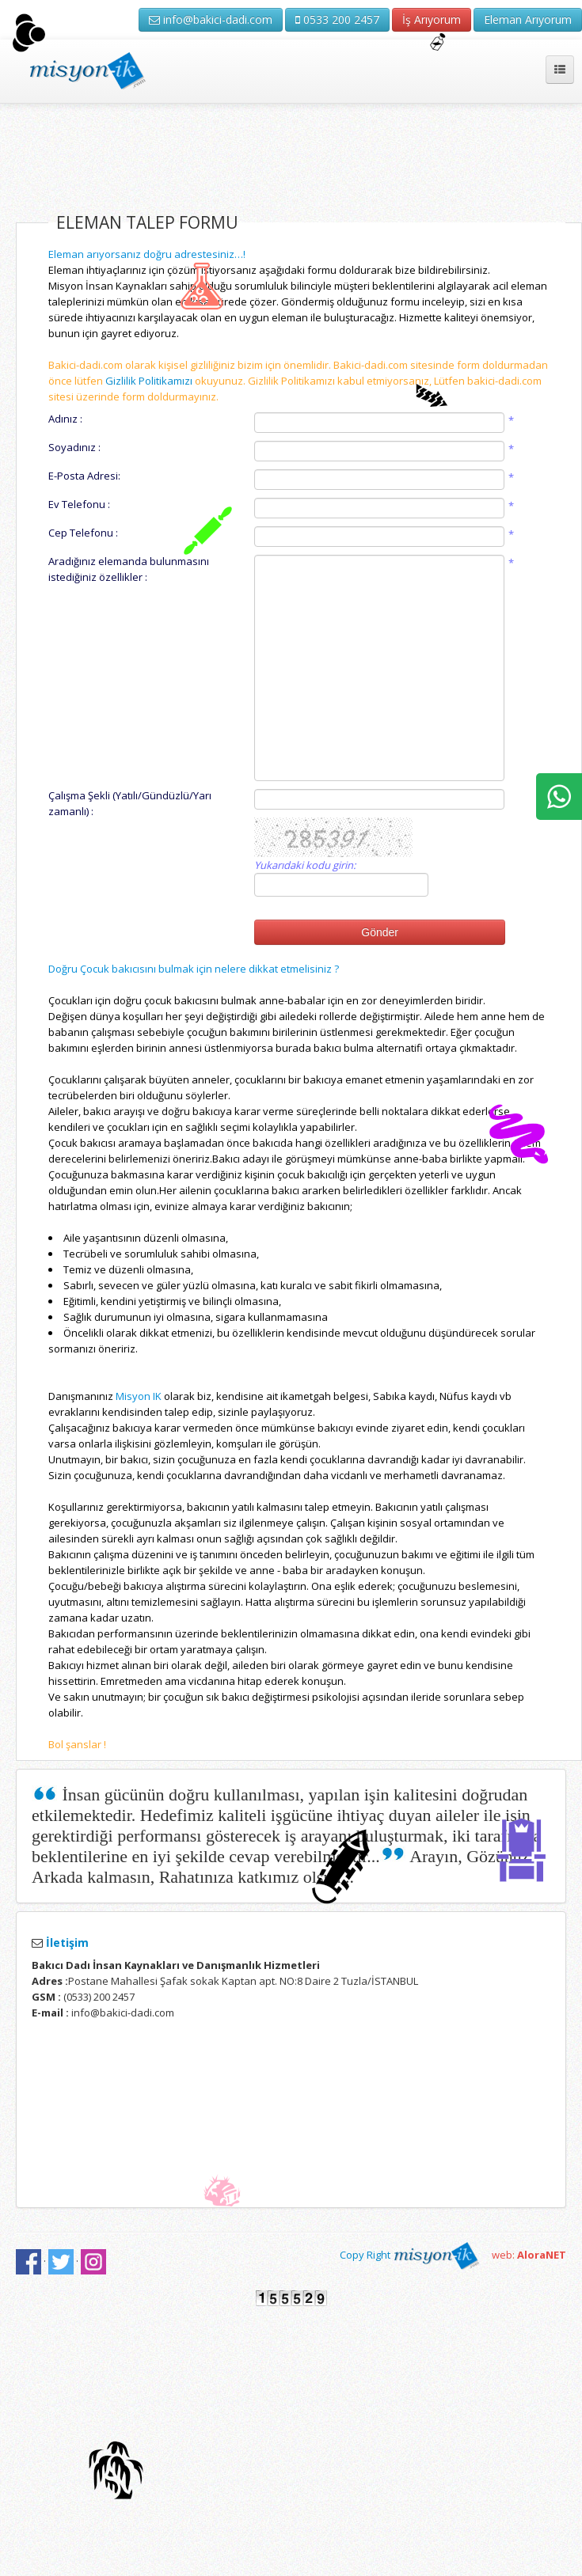 The image size is (582, 2576). I want to click on access baking or cooking tools, so click(207, 530).